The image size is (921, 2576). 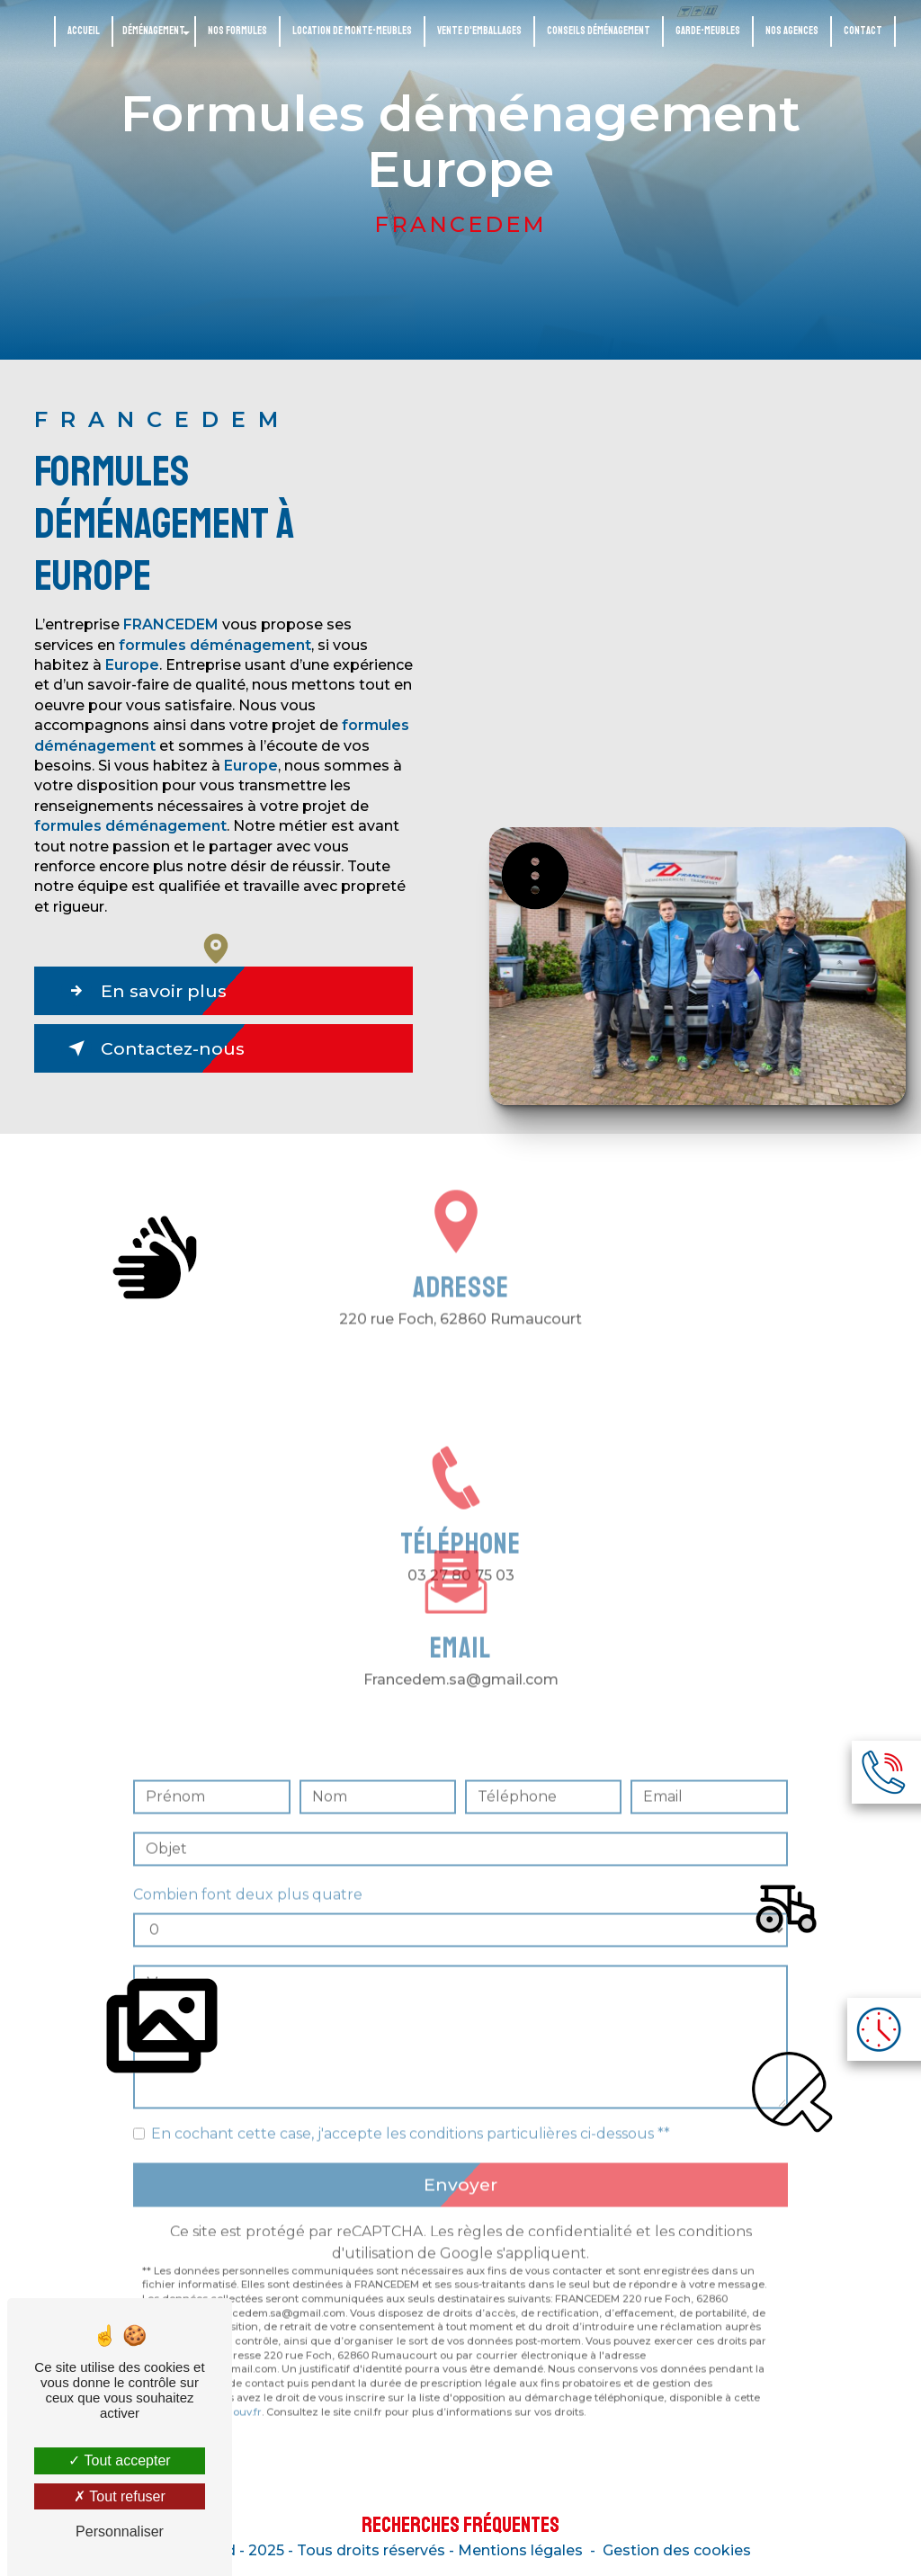 I want to click on open more options menu, so click(x=535, y=876).